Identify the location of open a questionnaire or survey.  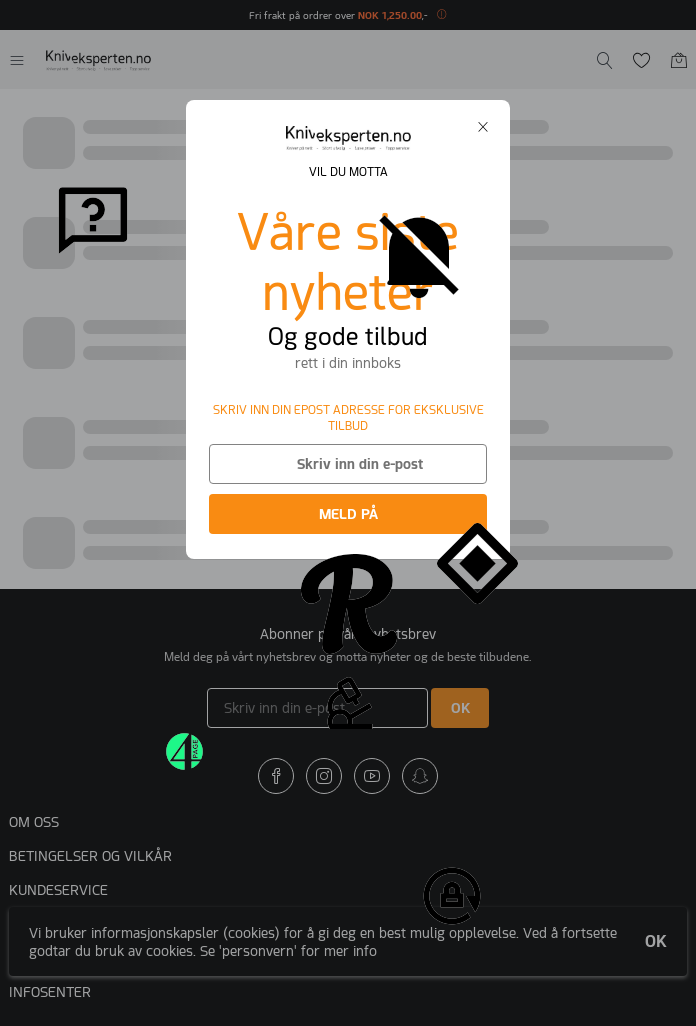
(93, 218).